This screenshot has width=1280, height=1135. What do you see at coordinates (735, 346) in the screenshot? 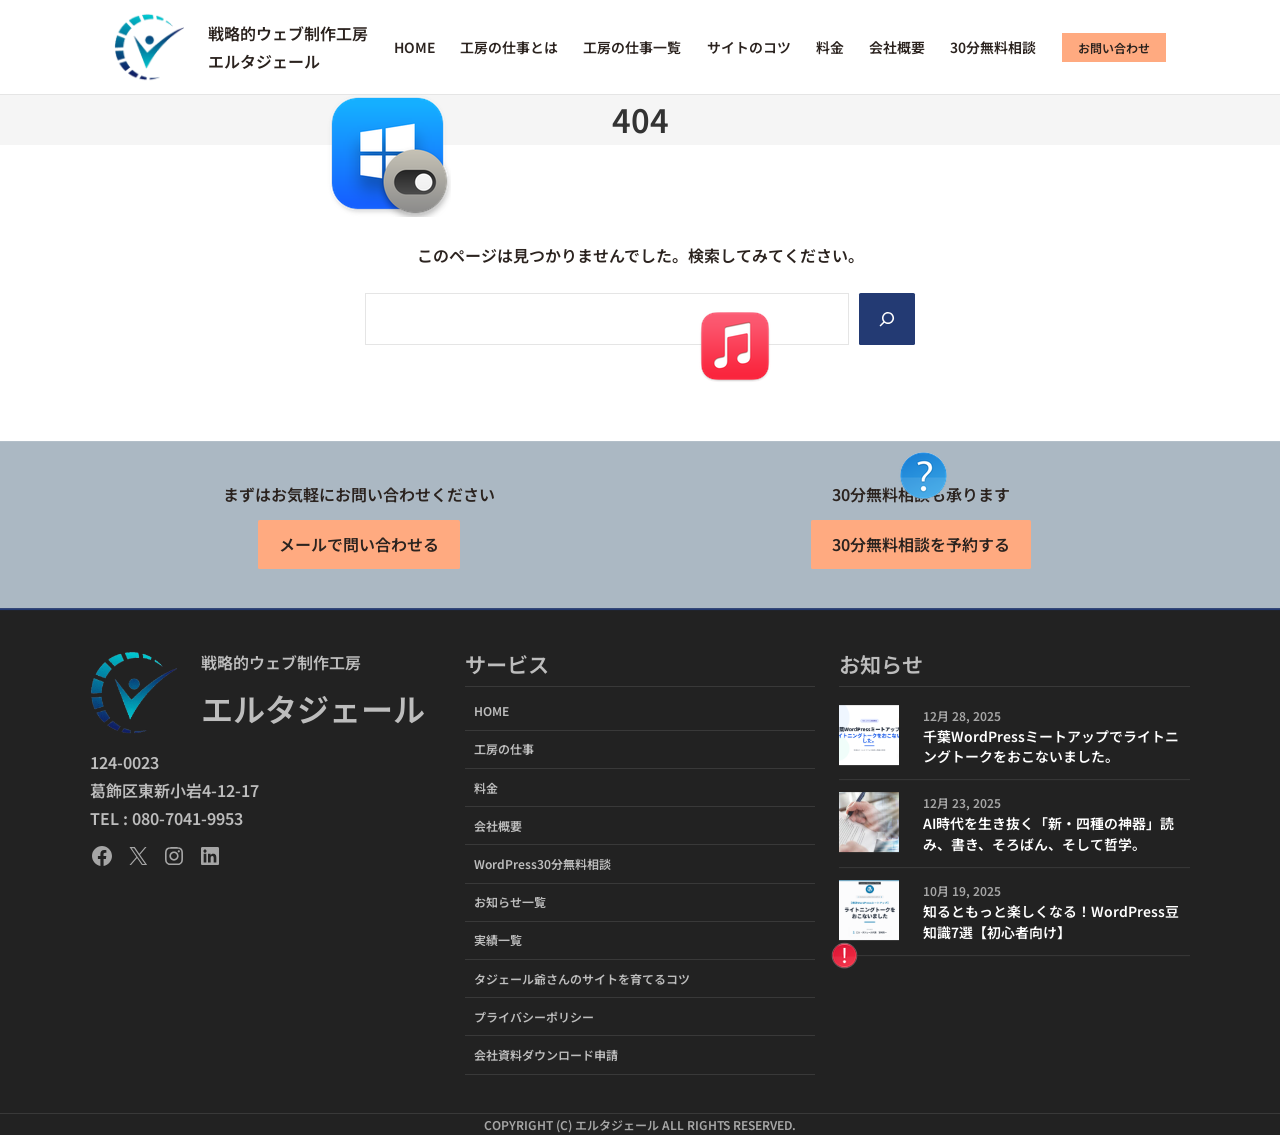
I see `open Apple Music app` at bounding box center [735, 346].